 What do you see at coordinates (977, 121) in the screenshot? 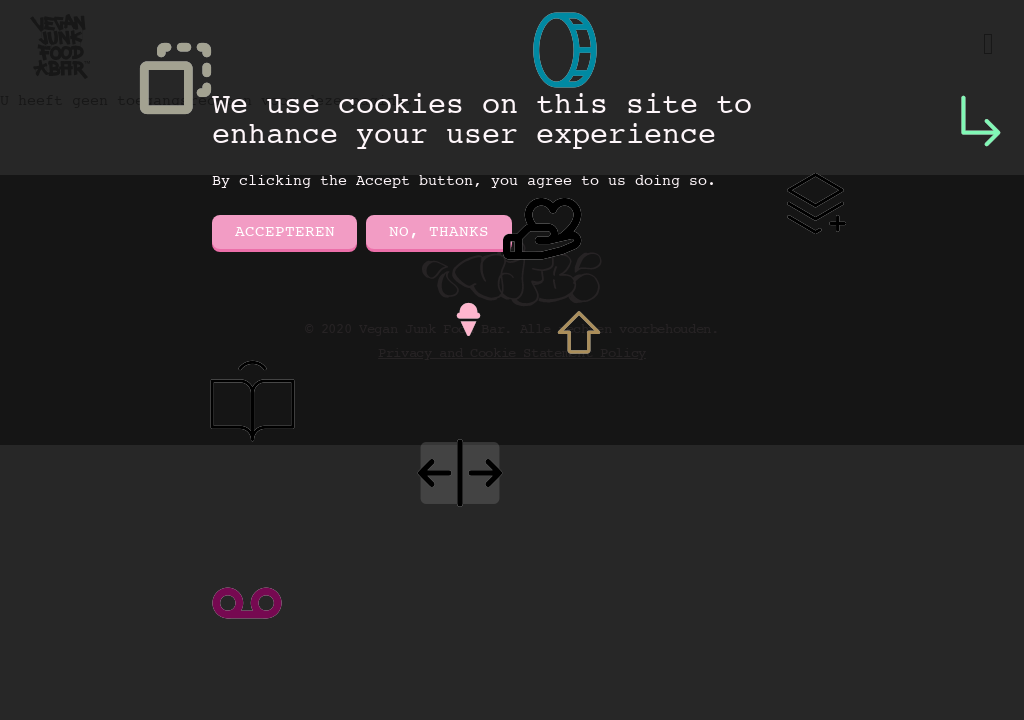
I see `move item down and to the right` at bounding box center [977, 121].